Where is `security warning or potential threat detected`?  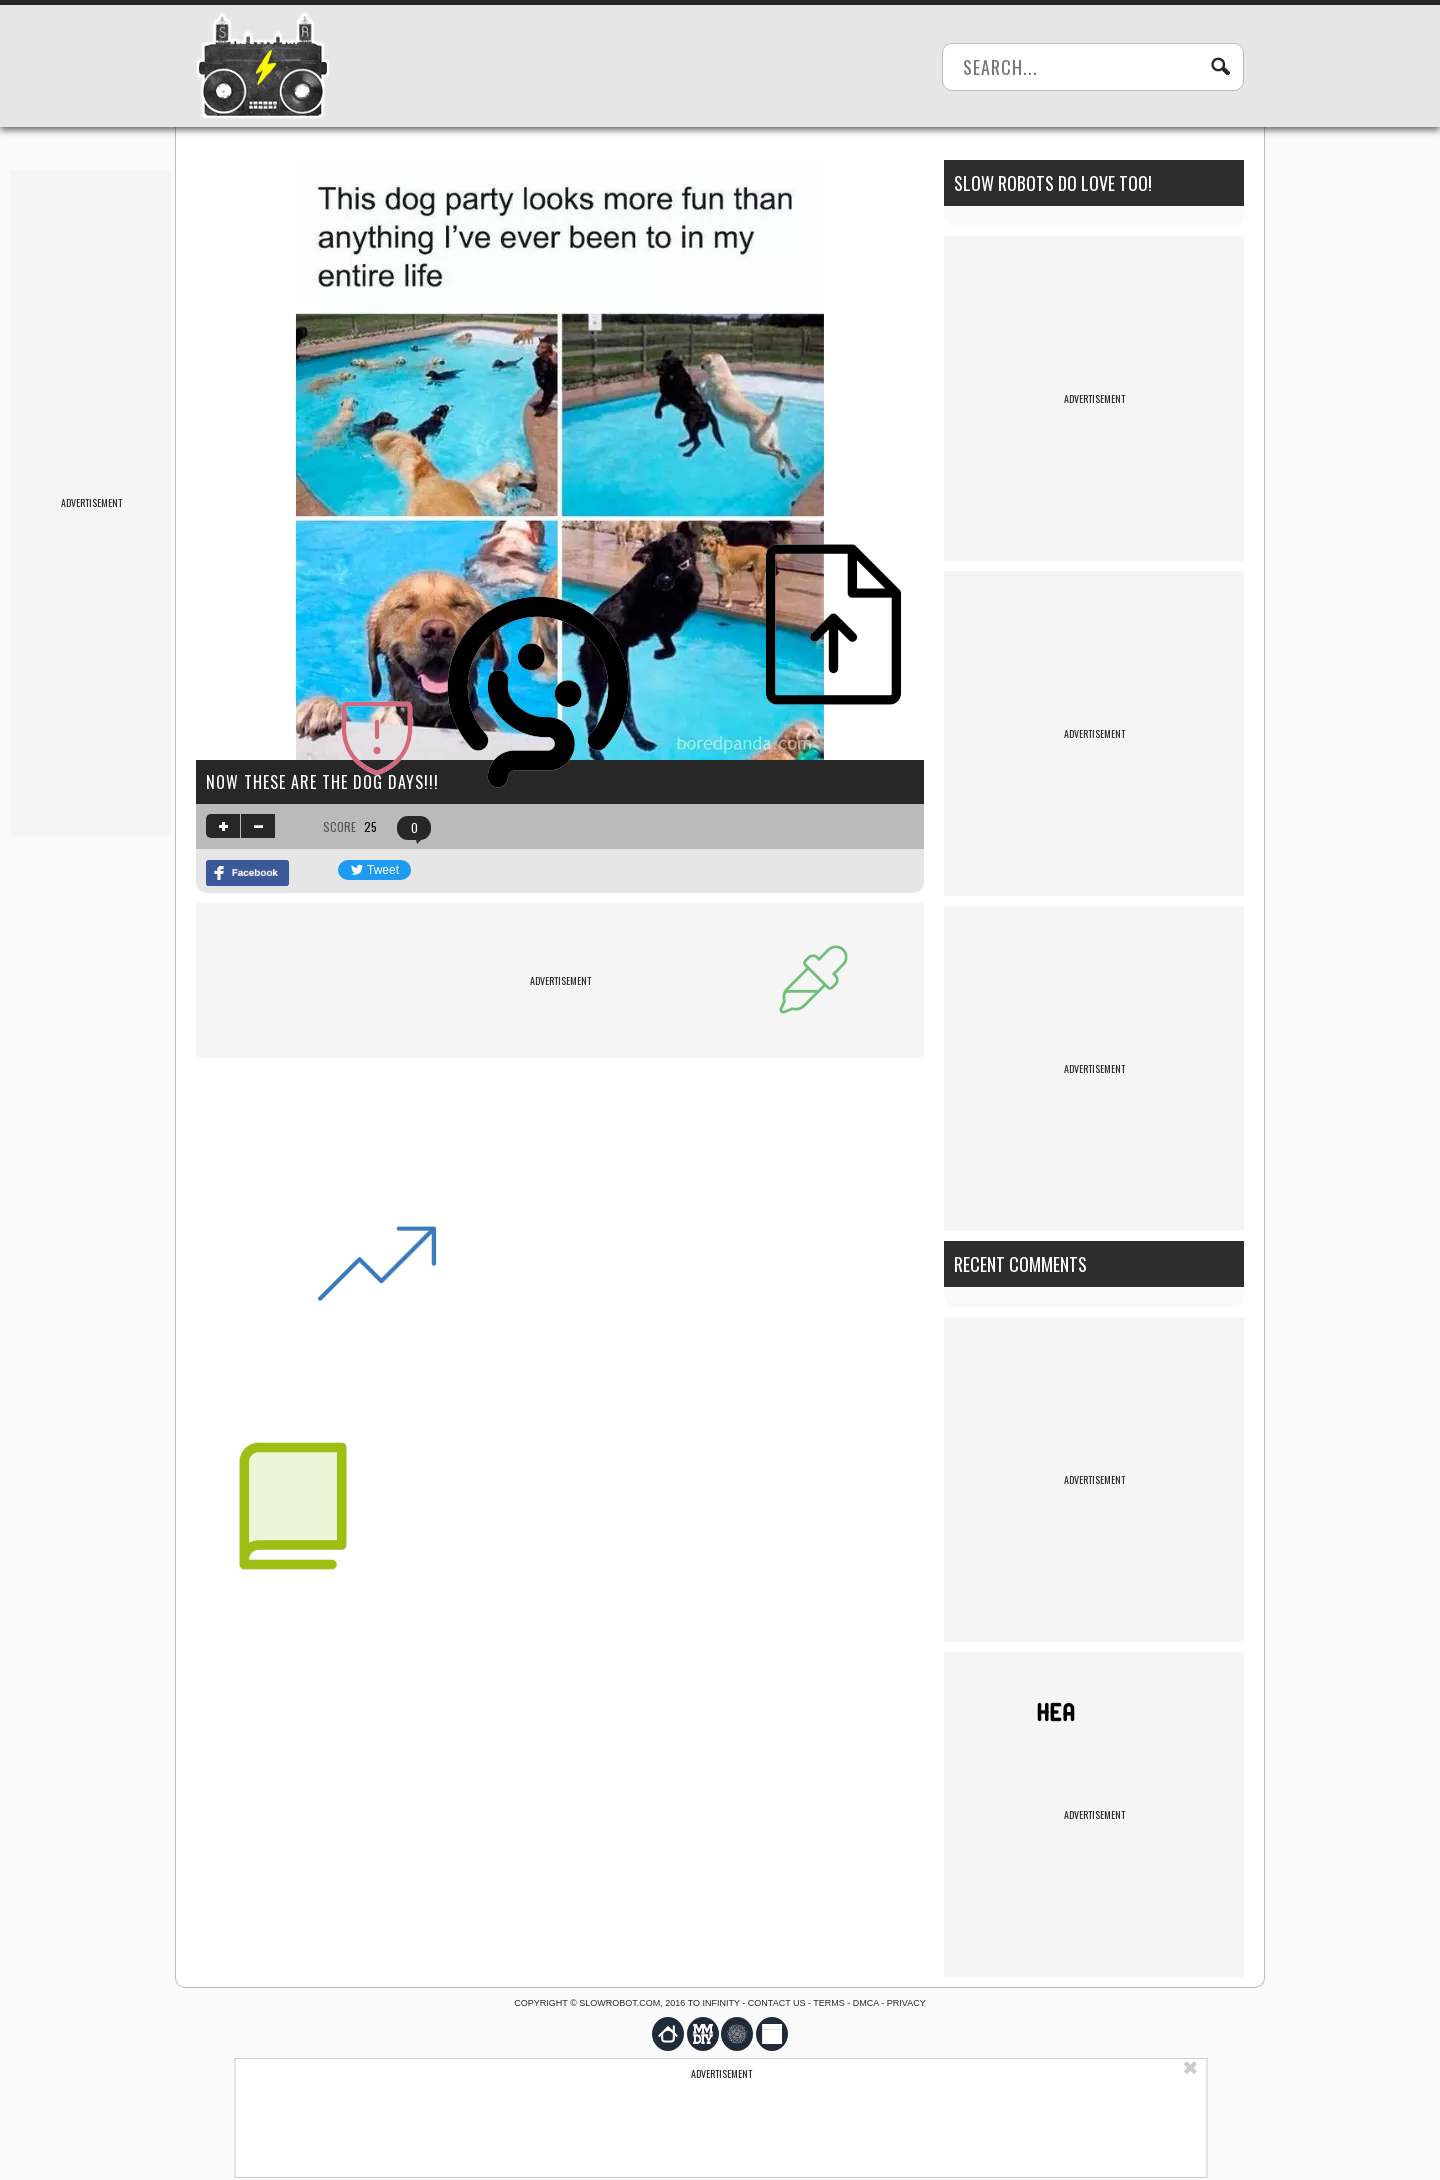 security warning or potential threat detected is located at coordinates (377, 734).